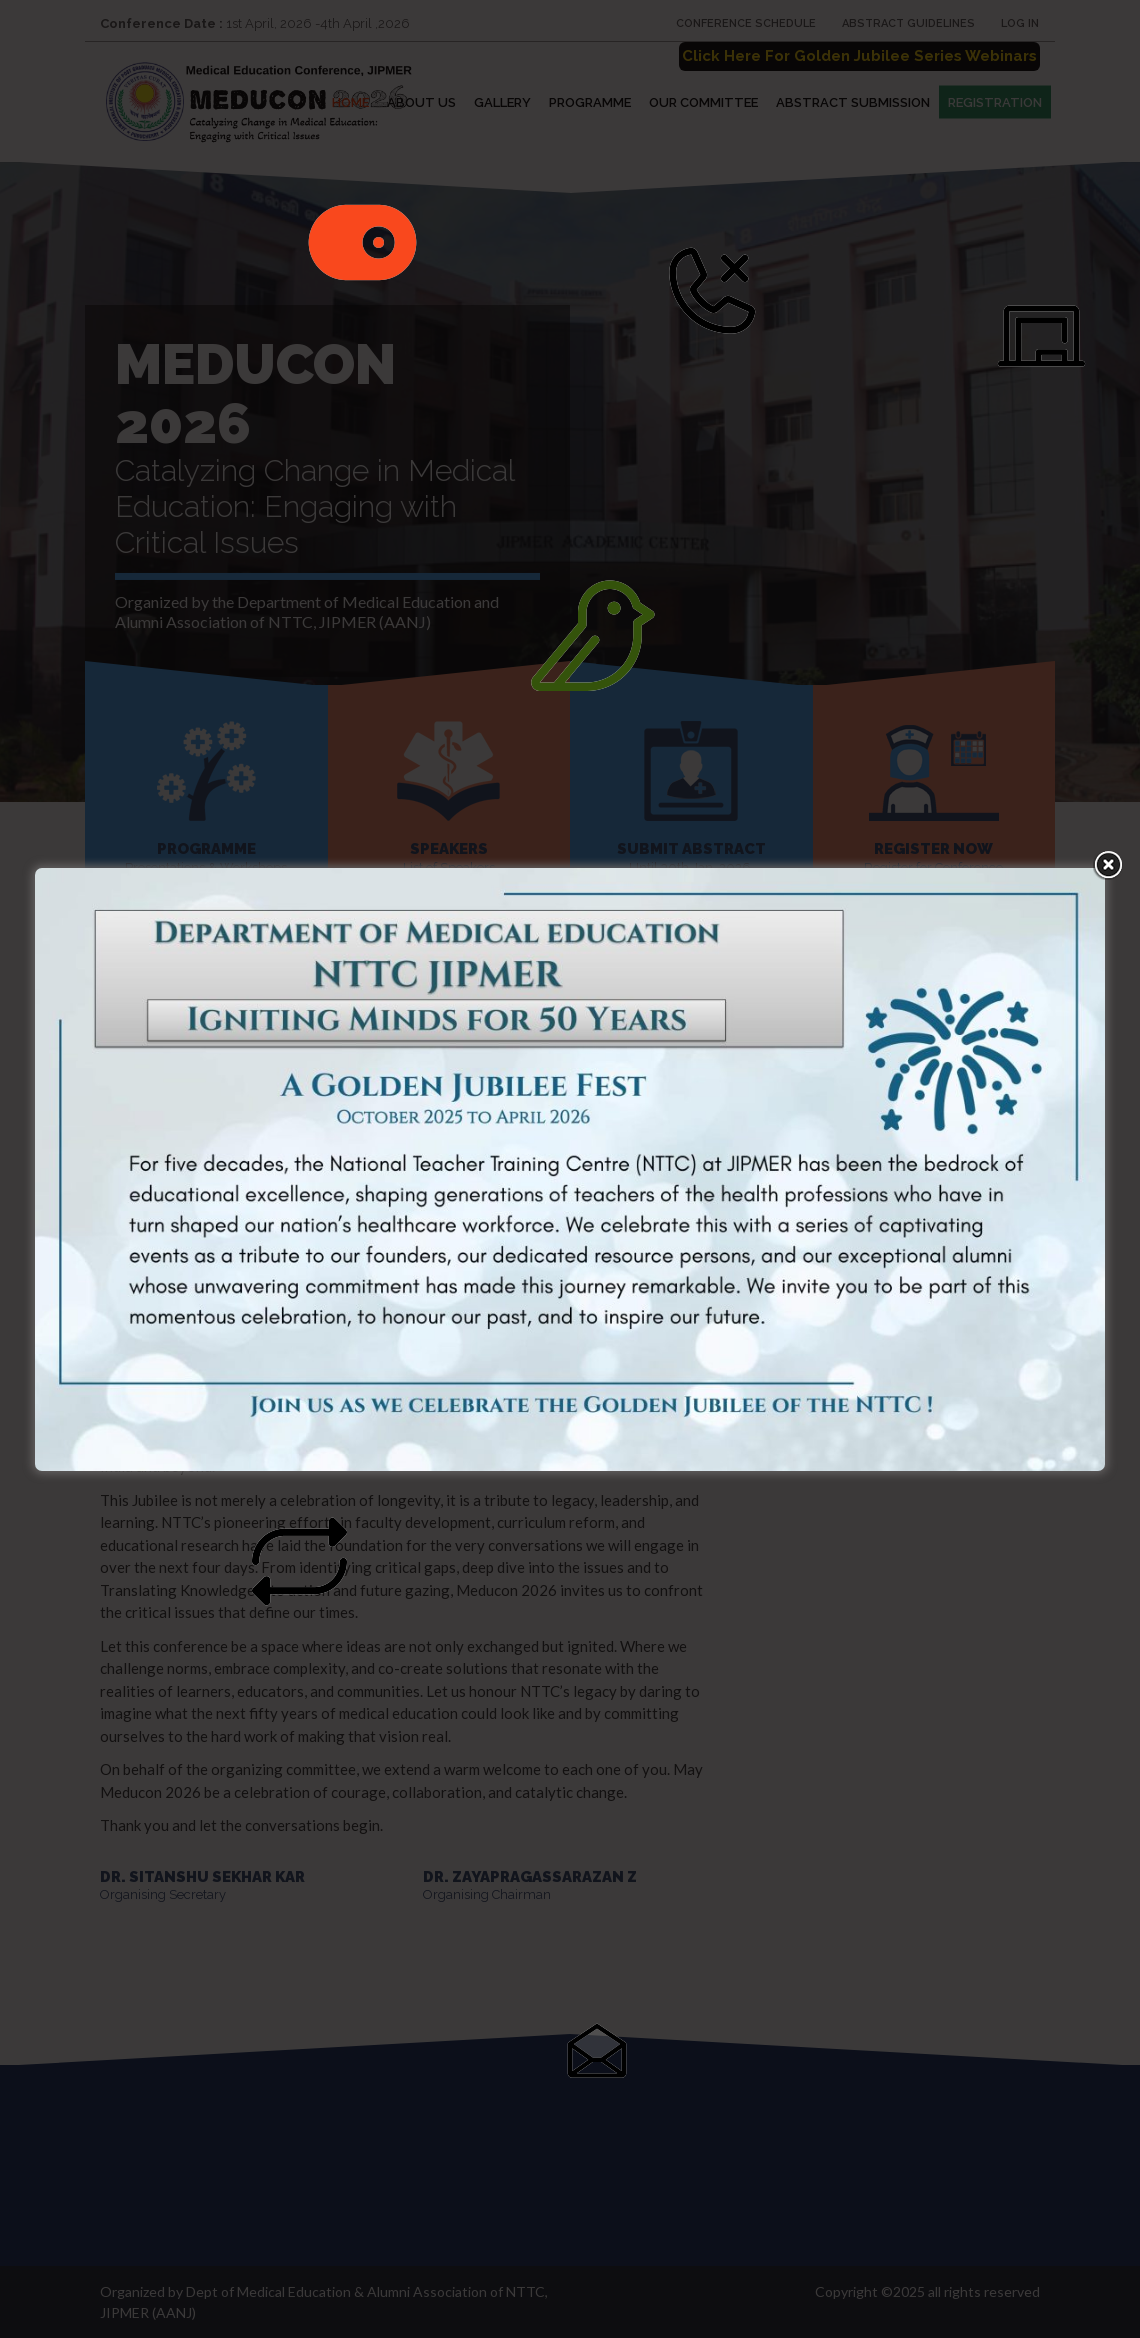  What do you see at coordinates (362, 242) in the screenshot?
I see `toggle switch in the on/enabled position` at bounding box center [362, 242].